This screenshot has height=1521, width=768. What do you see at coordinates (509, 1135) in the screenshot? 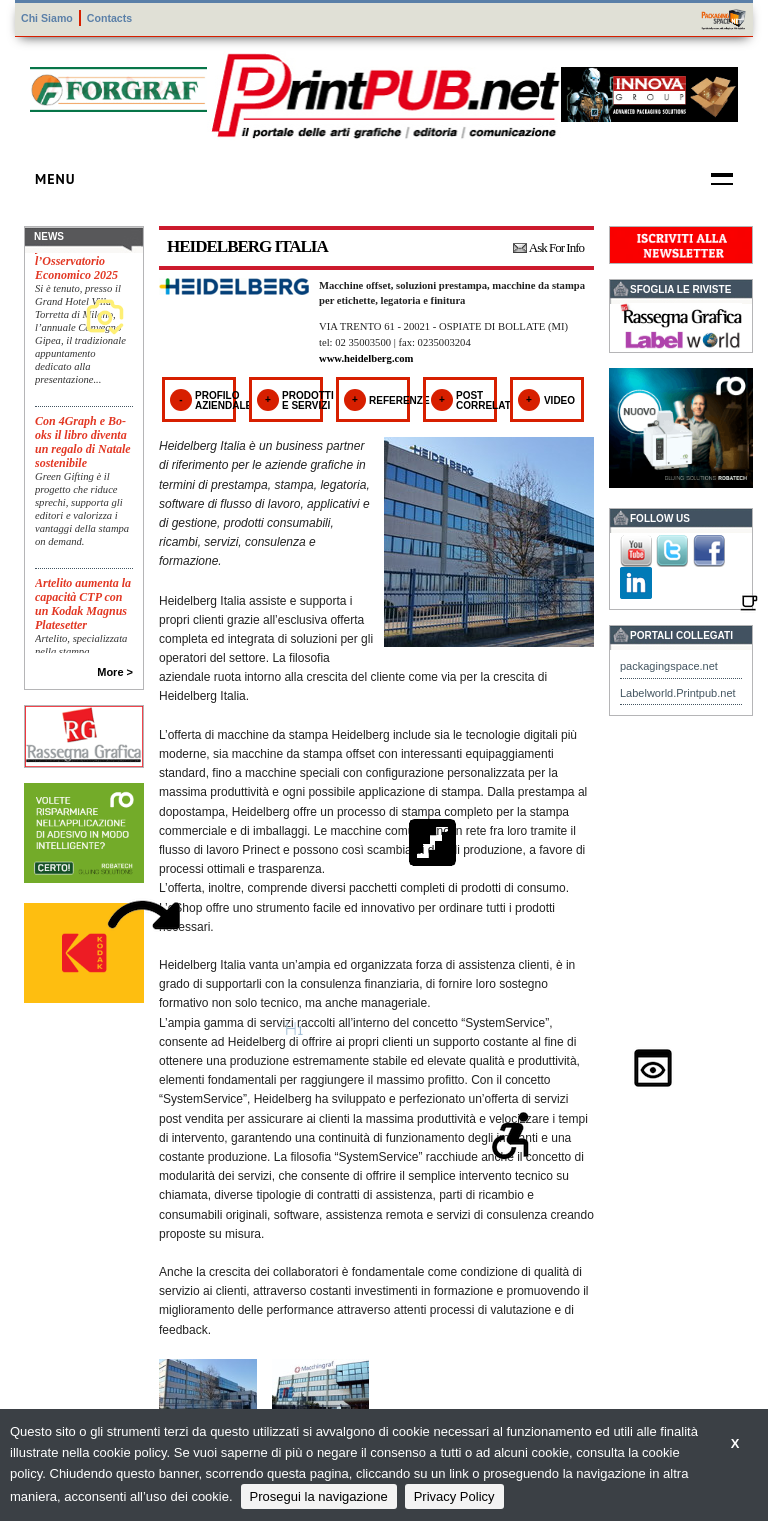
I see `indicates wheelchair accessibility available` at bounding box center [509, 1135].